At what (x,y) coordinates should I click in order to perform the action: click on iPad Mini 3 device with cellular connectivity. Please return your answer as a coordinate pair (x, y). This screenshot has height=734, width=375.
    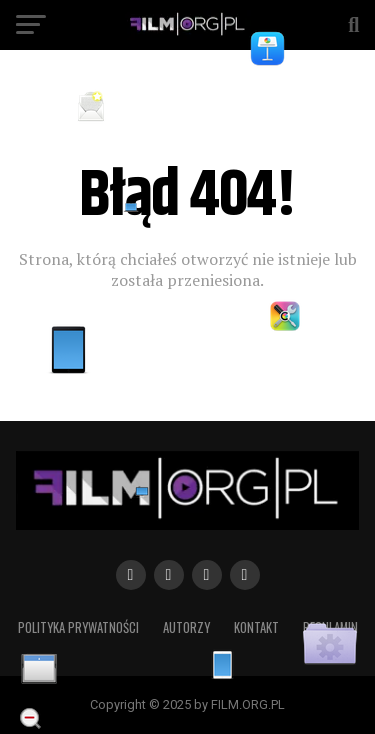
    Looking at the image, I should click on (222, 662).